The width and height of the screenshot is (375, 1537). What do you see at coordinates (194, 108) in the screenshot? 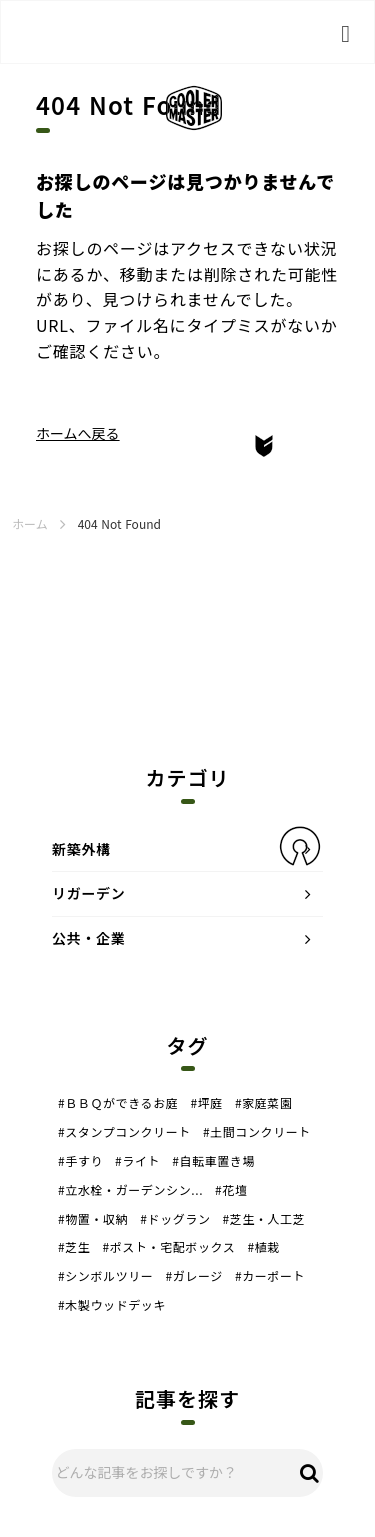
I see `Cooler Master brand logo` at bounding box center [194, 108].